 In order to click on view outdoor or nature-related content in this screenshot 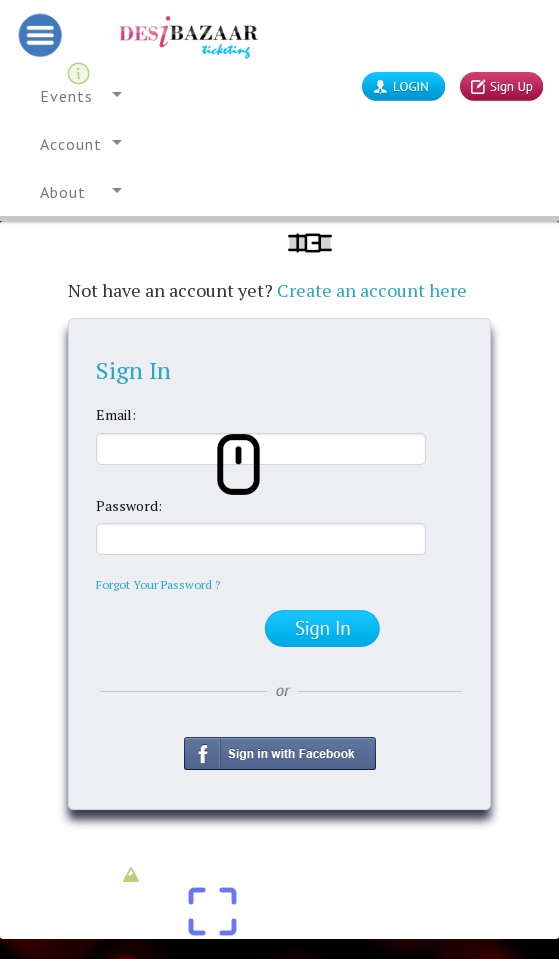, I will do `click(131, 875)`.